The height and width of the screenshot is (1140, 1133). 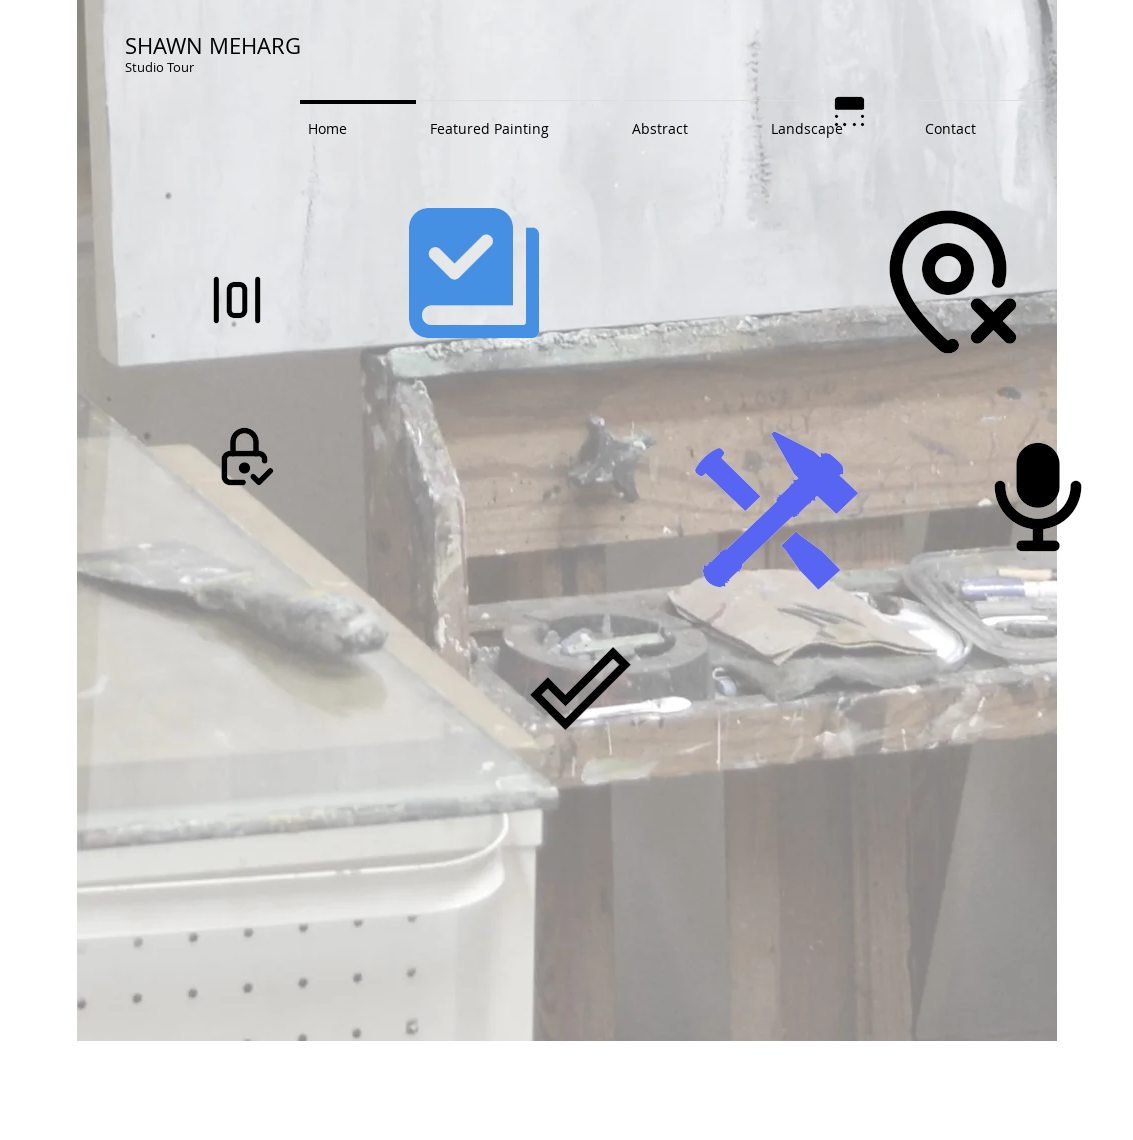 I want to click on indicates secure or verified connection, so click(x=244, y=456).